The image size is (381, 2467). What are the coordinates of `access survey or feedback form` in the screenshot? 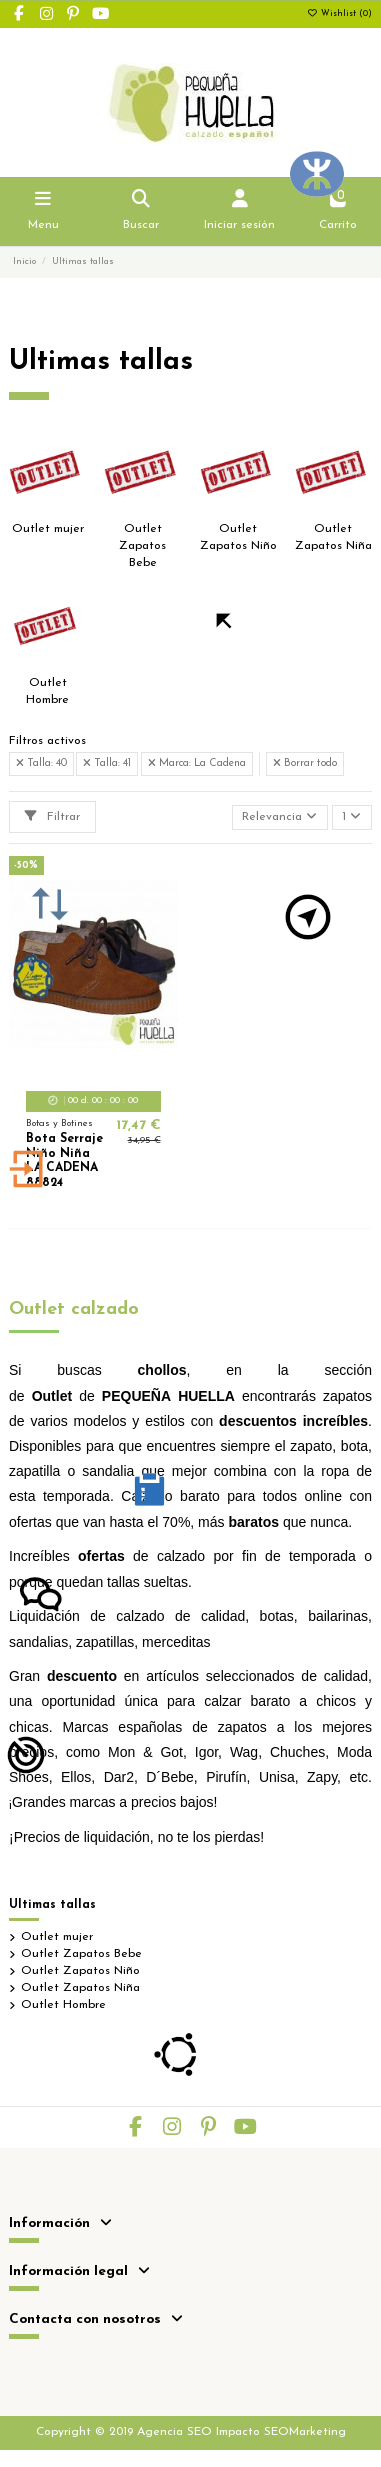 It's located at (149, 1489).